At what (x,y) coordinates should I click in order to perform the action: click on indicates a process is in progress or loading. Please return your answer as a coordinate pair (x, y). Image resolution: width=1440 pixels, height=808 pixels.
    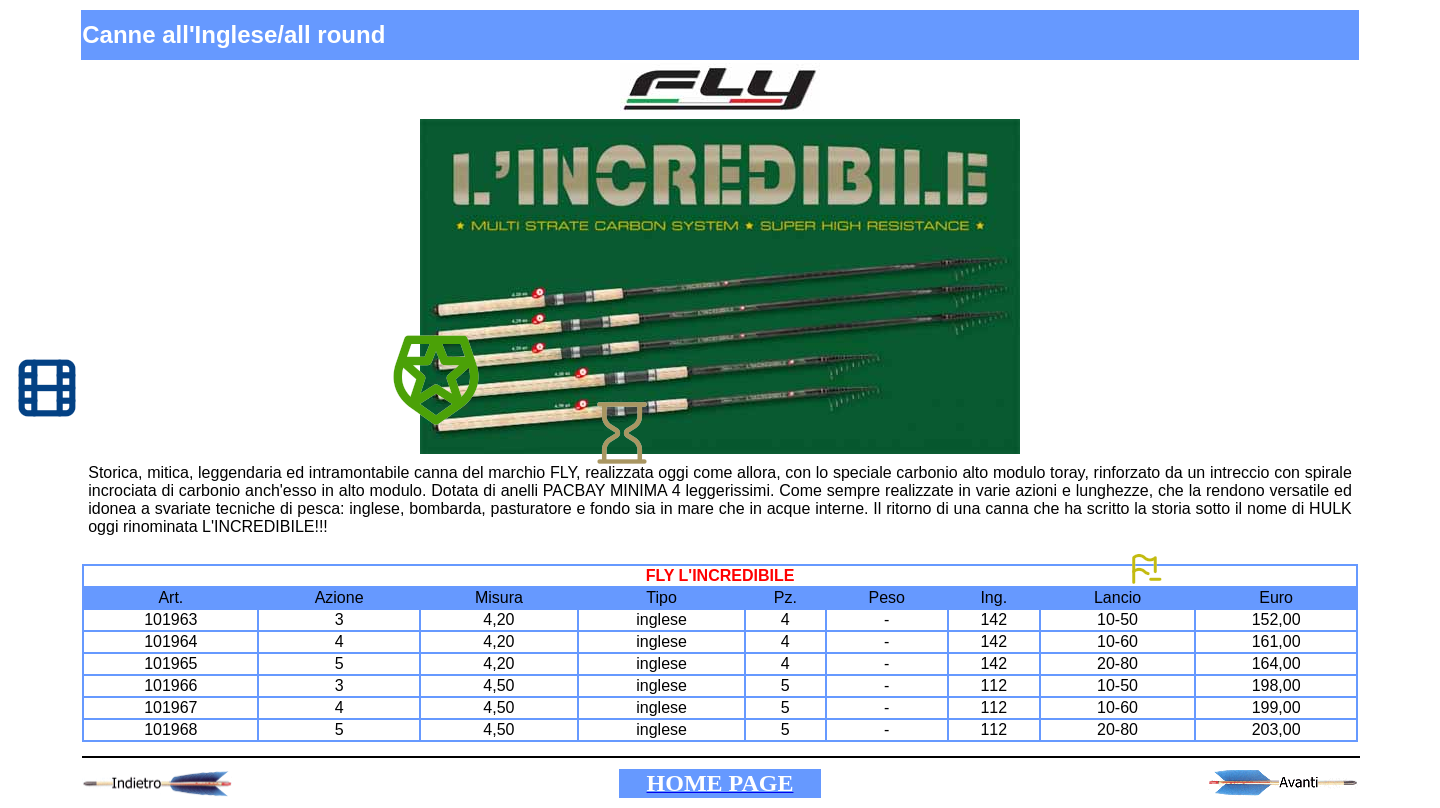
    Looking at the image, I should click on (622, 433).